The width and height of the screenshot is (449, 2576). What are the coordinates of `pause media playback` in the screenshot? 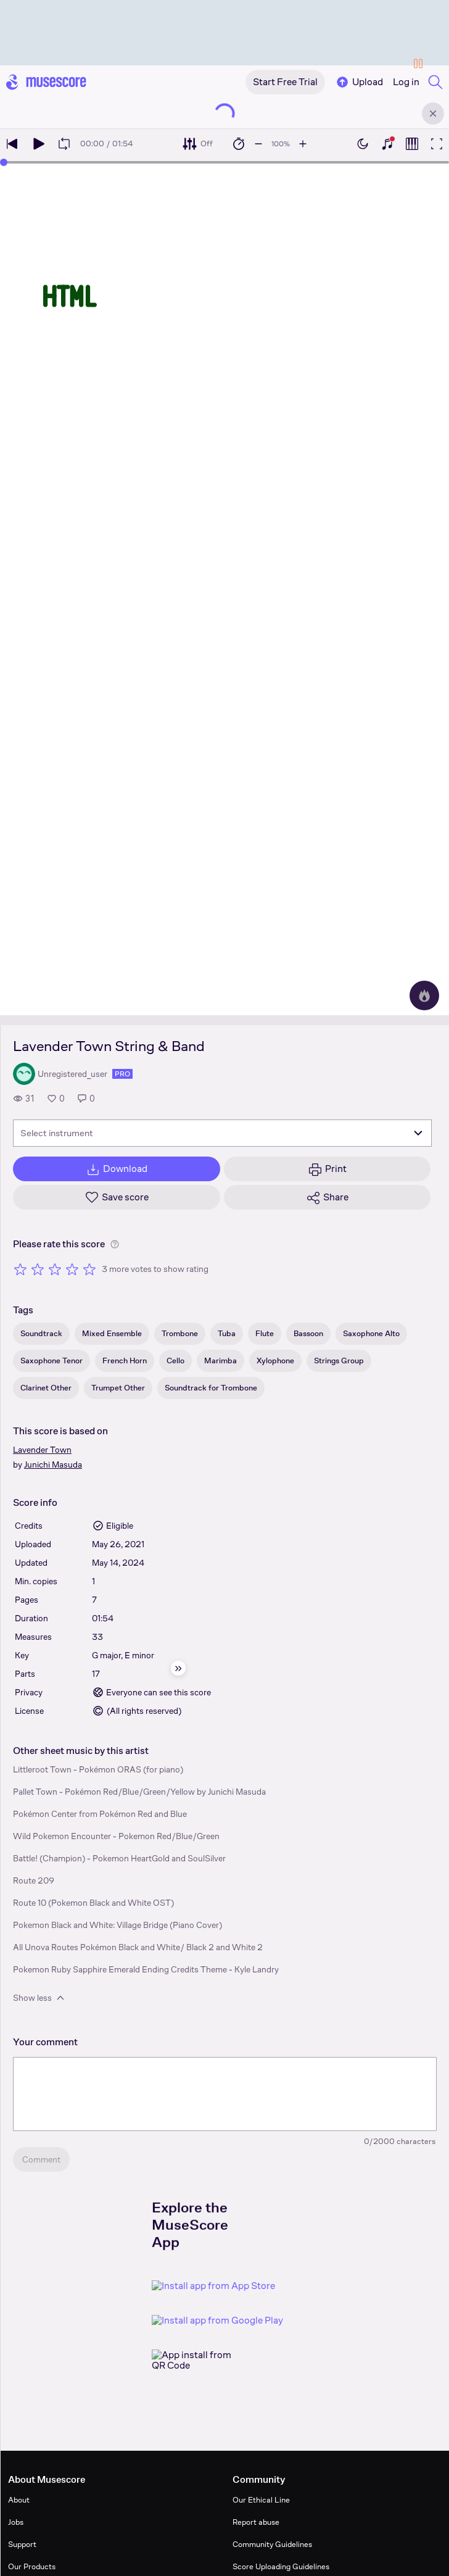 It's located at (418, 64).